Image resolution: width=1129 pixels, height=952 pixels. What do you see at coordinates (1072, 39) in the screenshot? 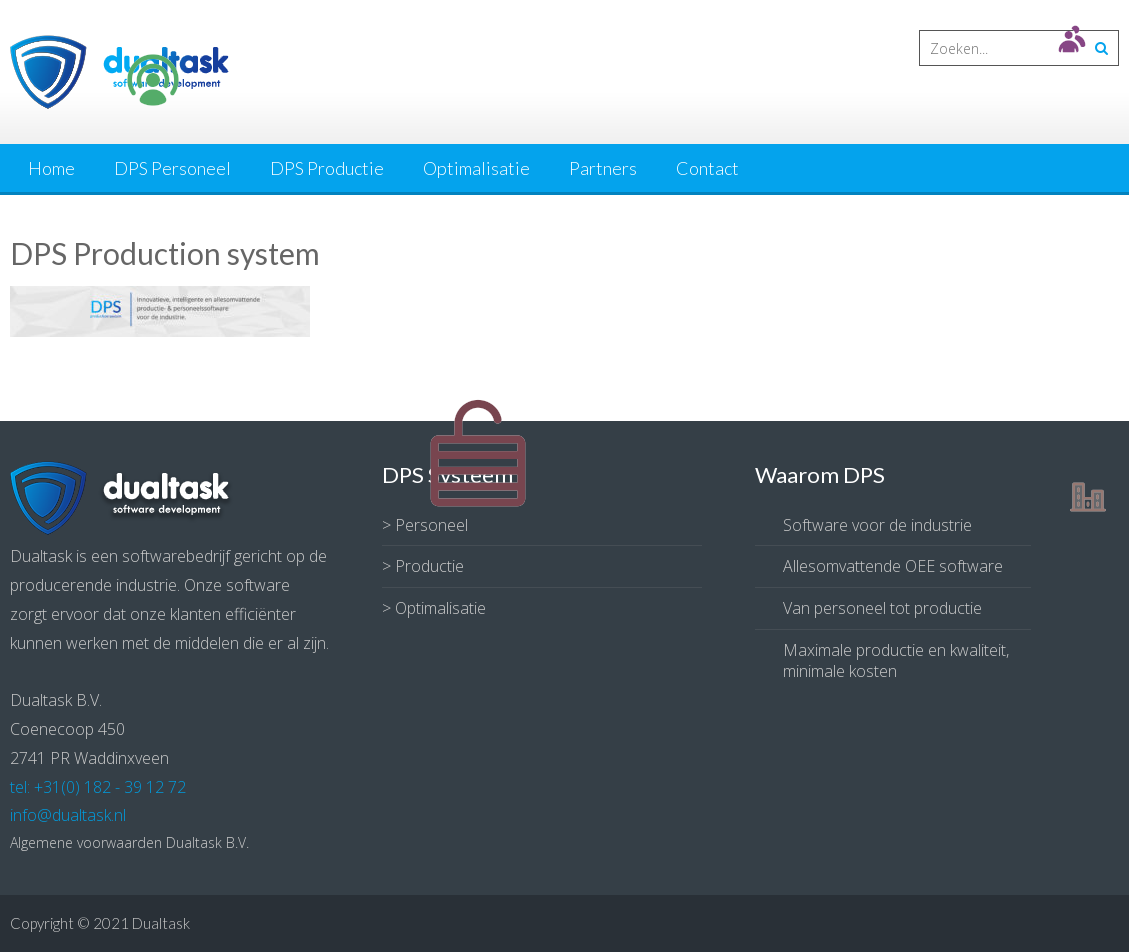
I see `view friends list` at bounding box center [1072, 39].